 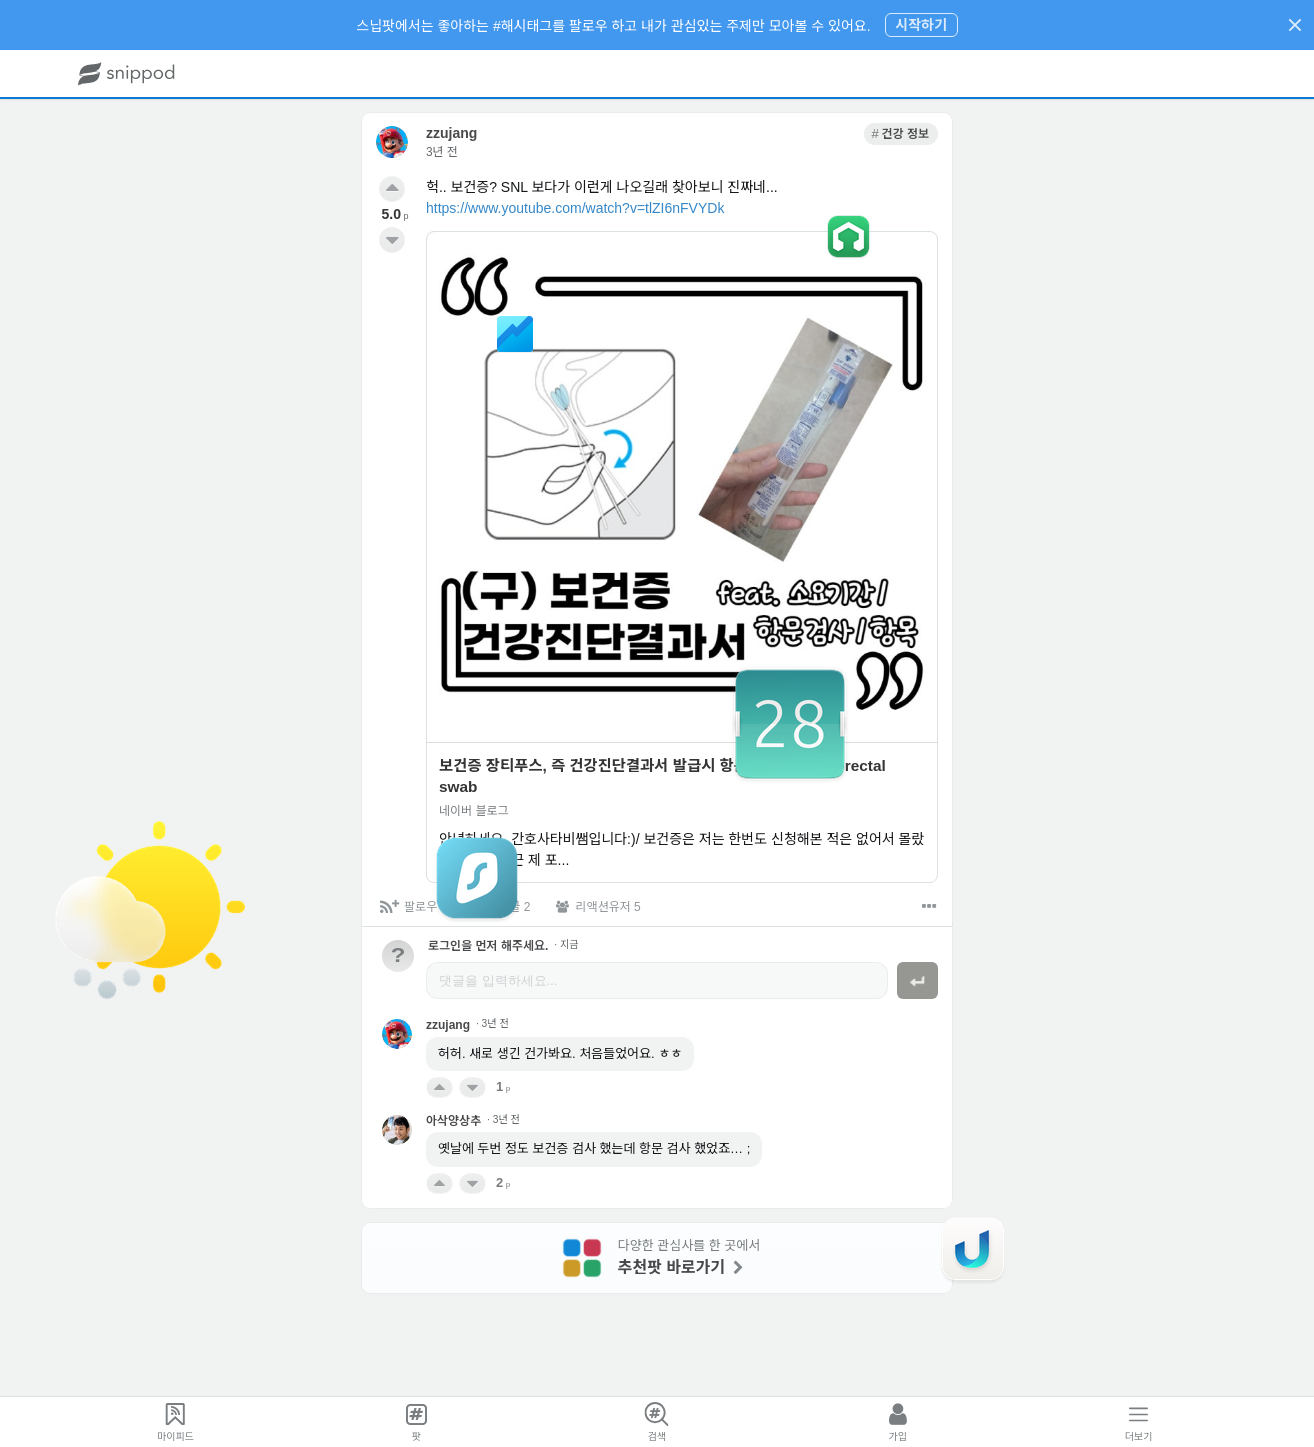 I want to click on open LMMS music production software, so click(x=848, y=236).